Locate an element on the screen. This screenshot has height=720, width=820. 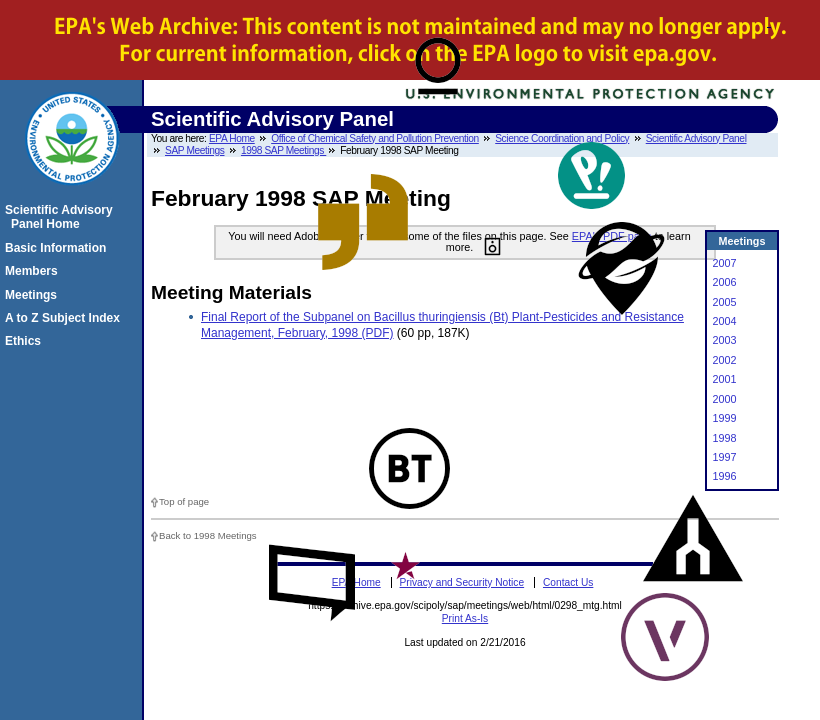
BT (British Telecom) company logo is located at coordinates (409, 468).